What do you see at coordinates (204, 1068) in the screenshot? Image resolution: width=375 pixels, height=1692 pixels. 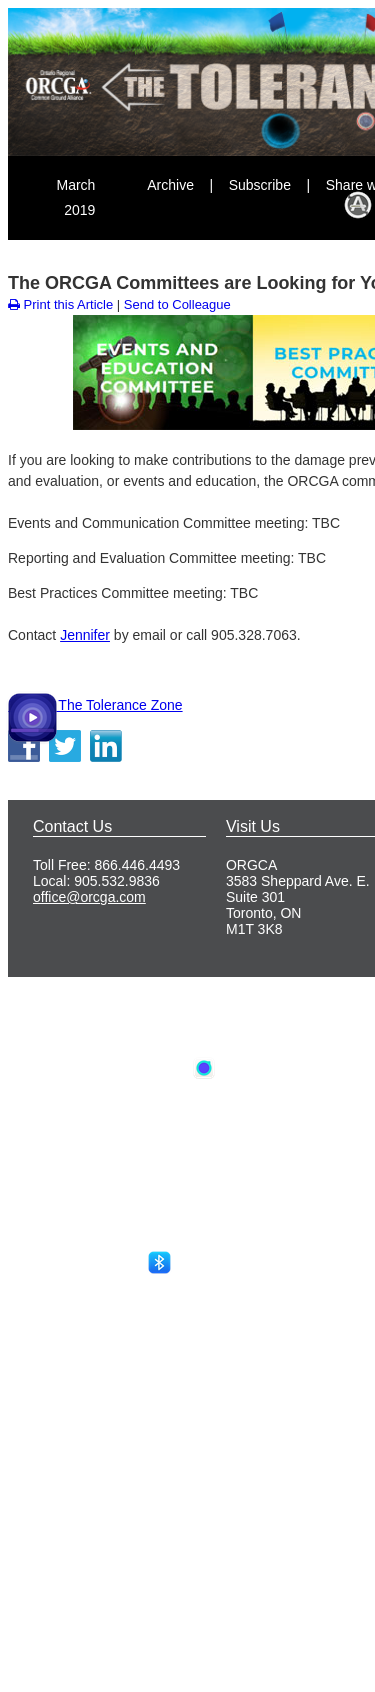 I see `open mercury browser app` at bounding box center [204, 1068].